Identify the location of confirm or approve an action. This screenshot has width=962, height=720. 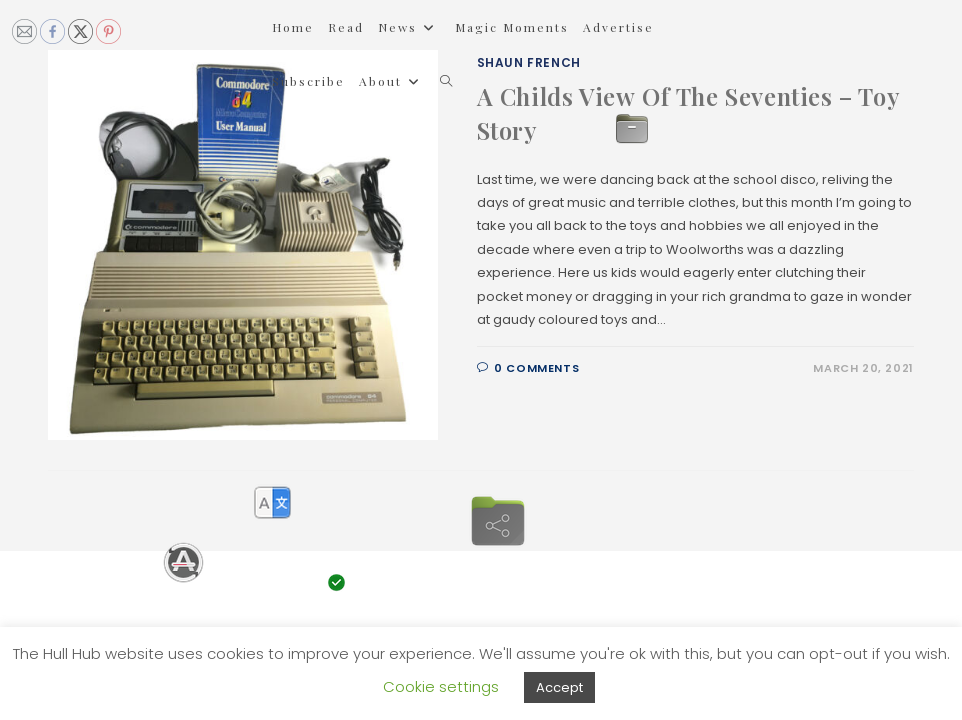
(336, 582).